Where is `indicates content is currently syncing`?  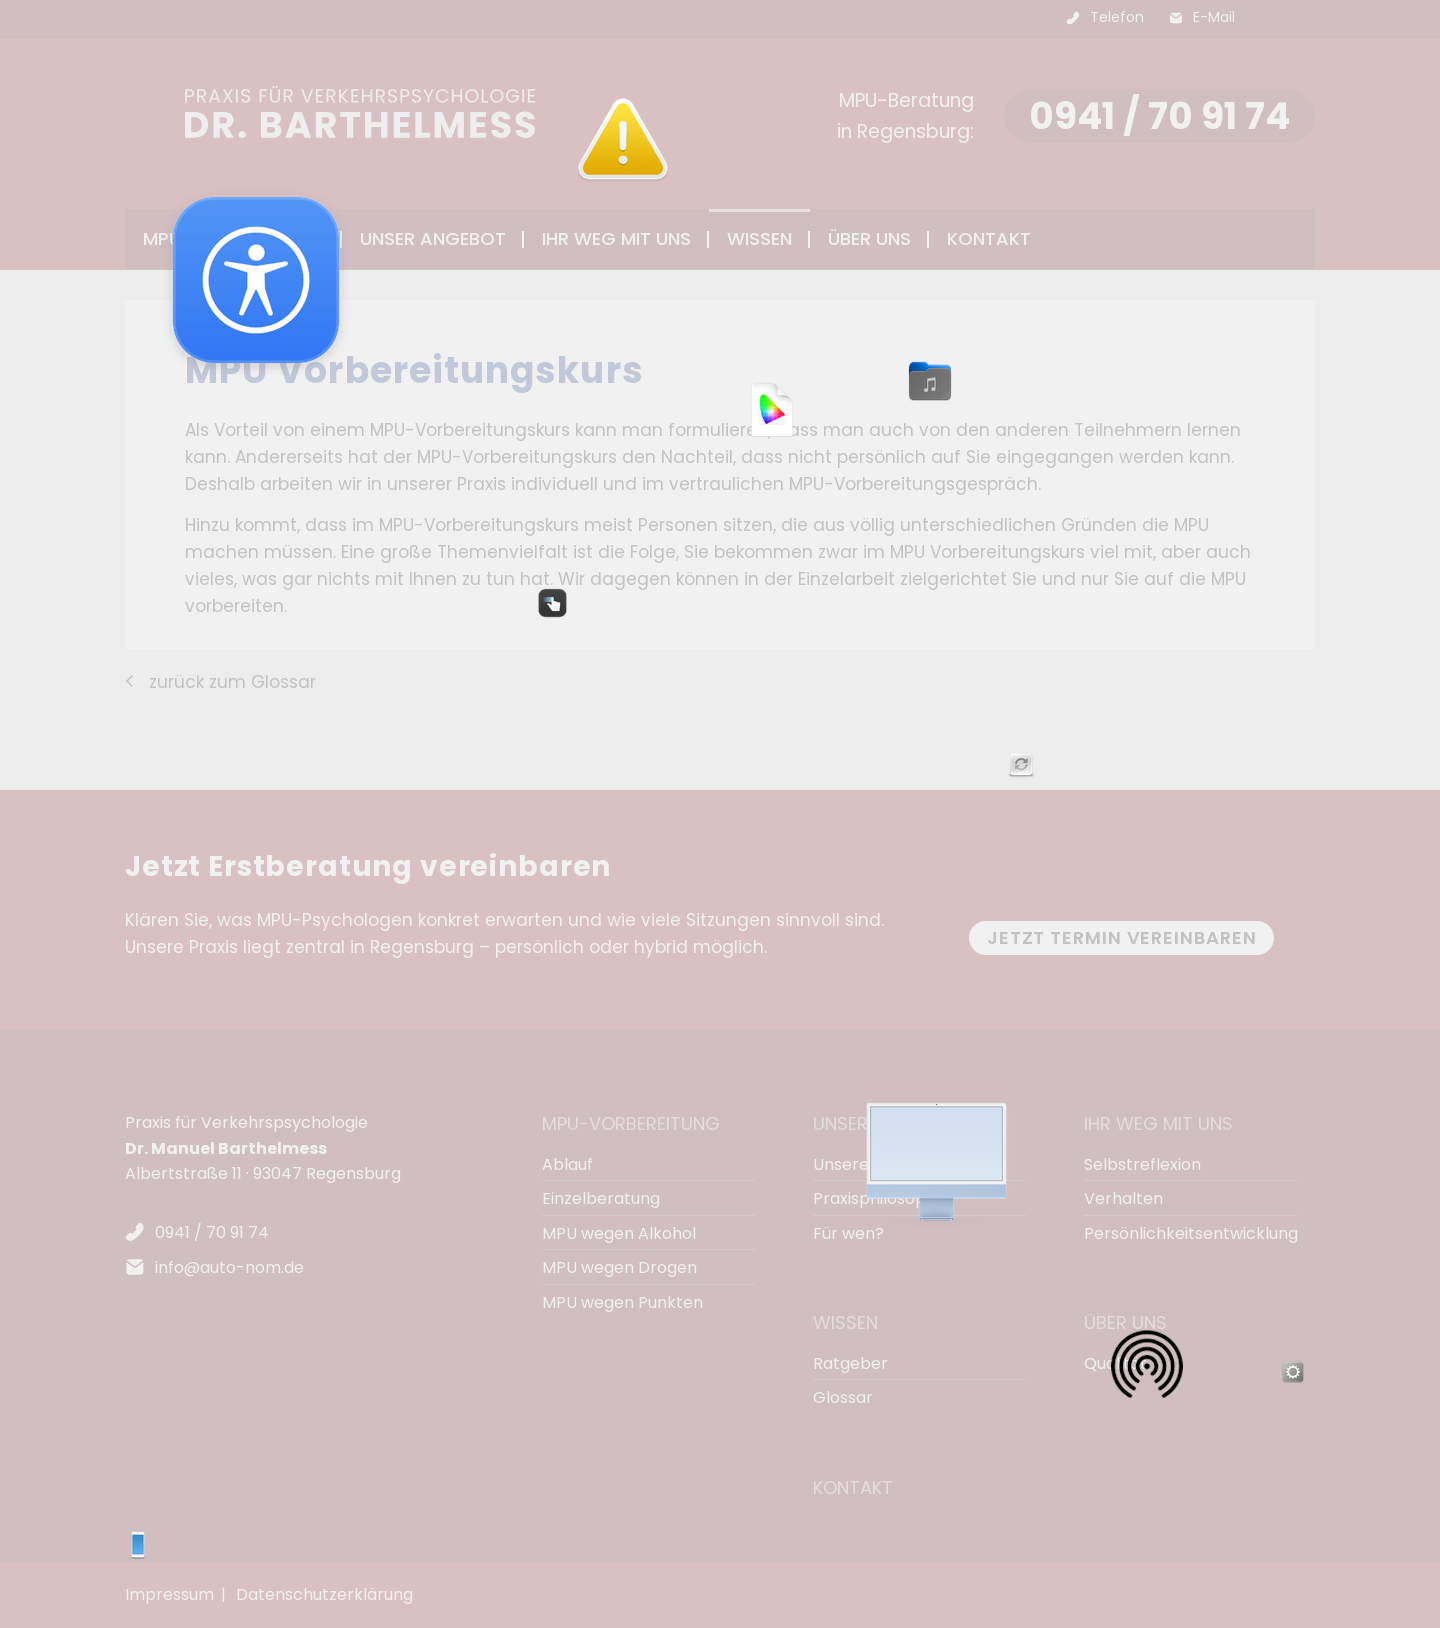
indicates content is currently syncing is located at coordinates (1021, 765).